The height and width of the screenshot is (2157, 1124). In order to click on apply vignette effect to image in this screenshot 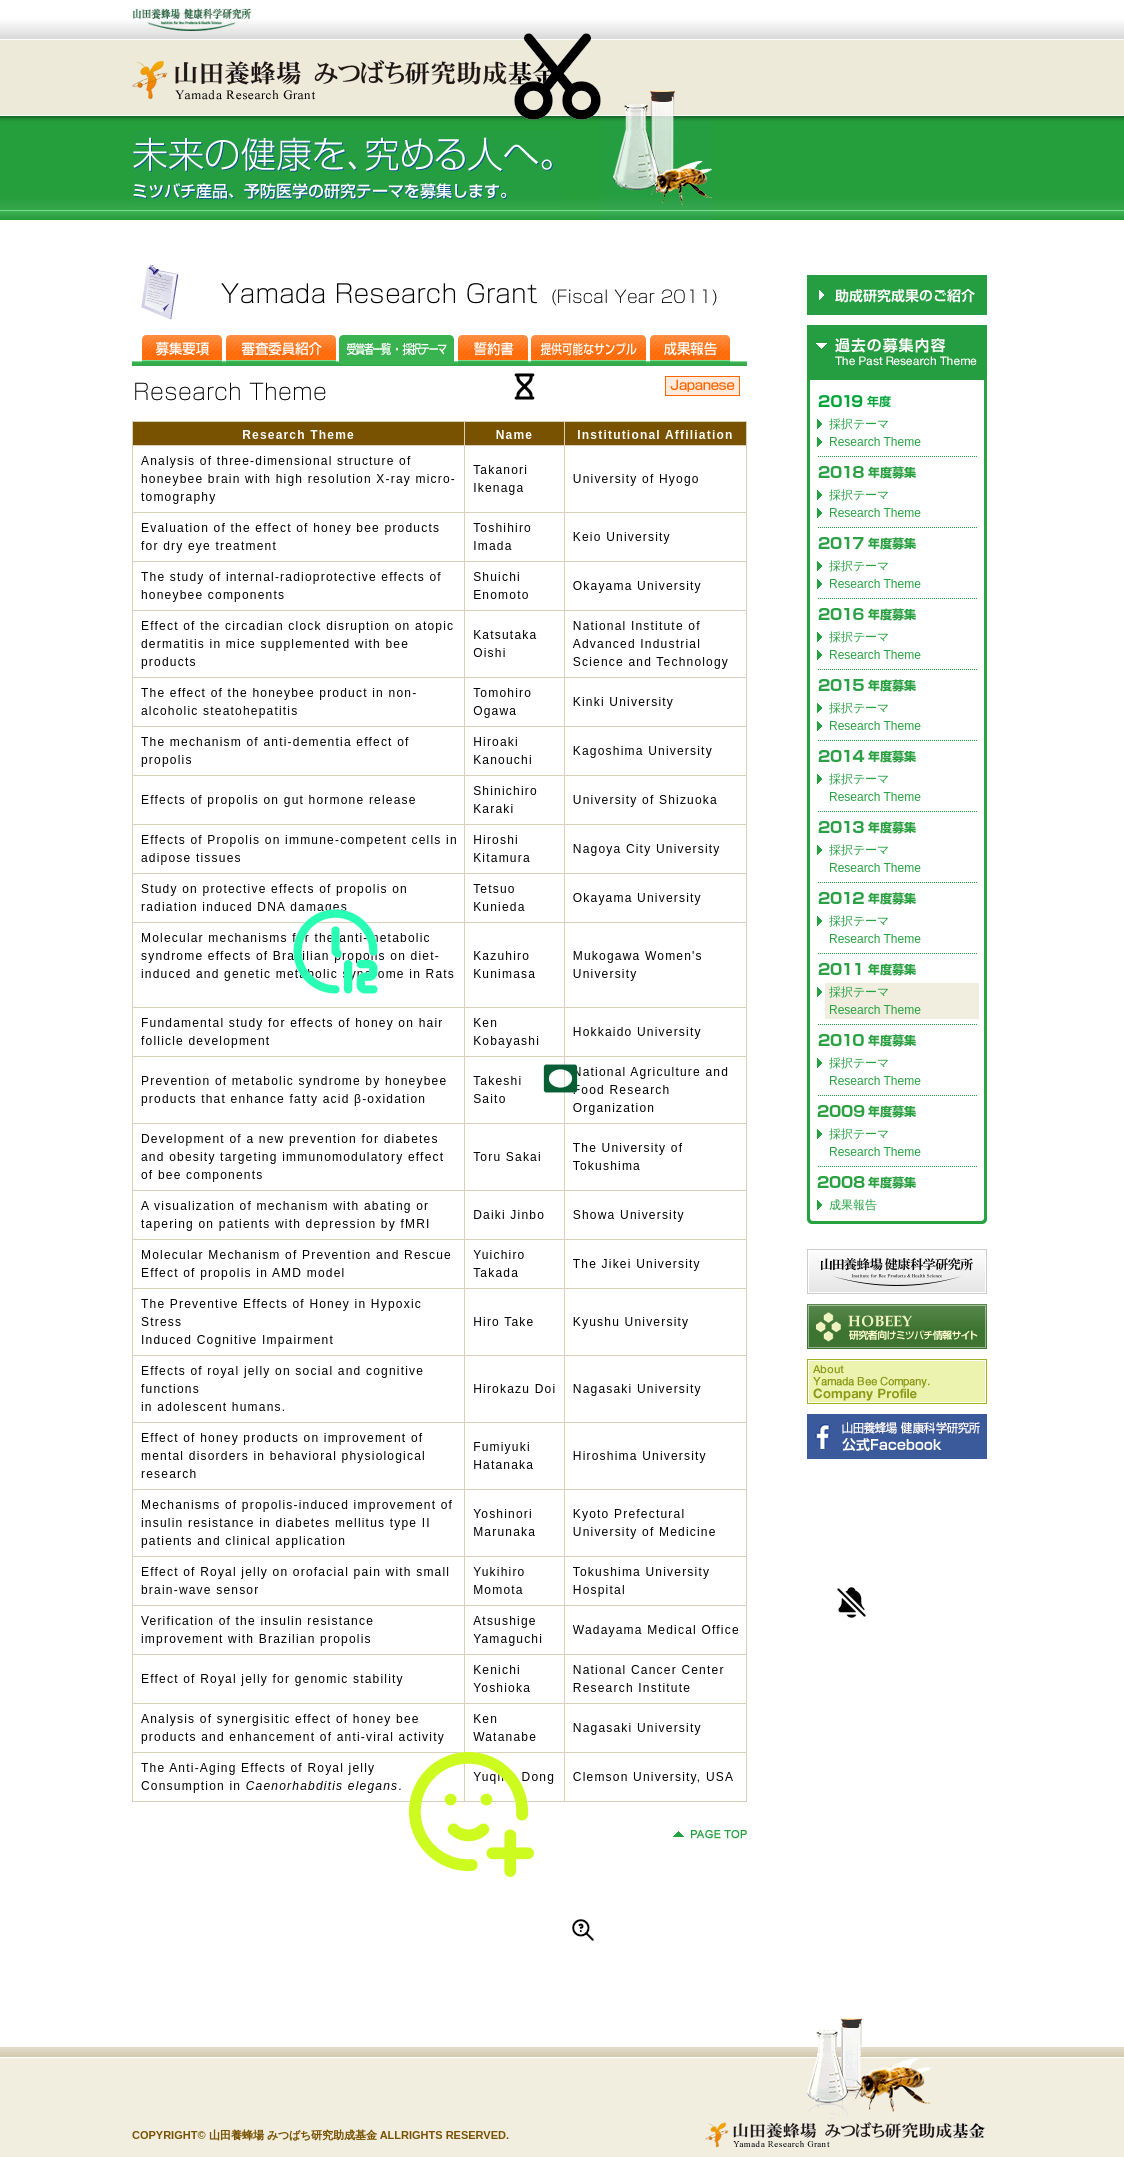, I will do `click(560, 1078)`.